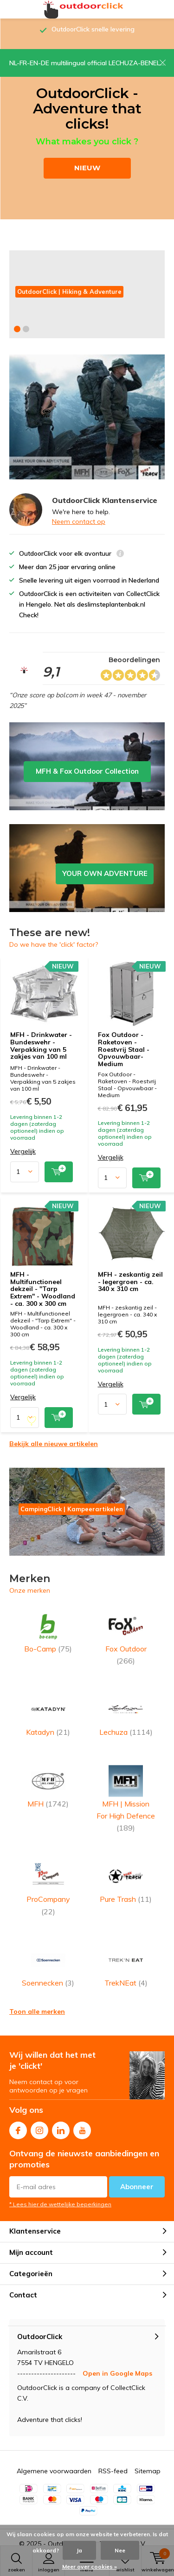 The width and height of the screenshot is (174, 2576). What do you see at coordinates (46, 413) in the screenshot?
I see `collect a power-up or special ability` at bounding box center [46, 413].